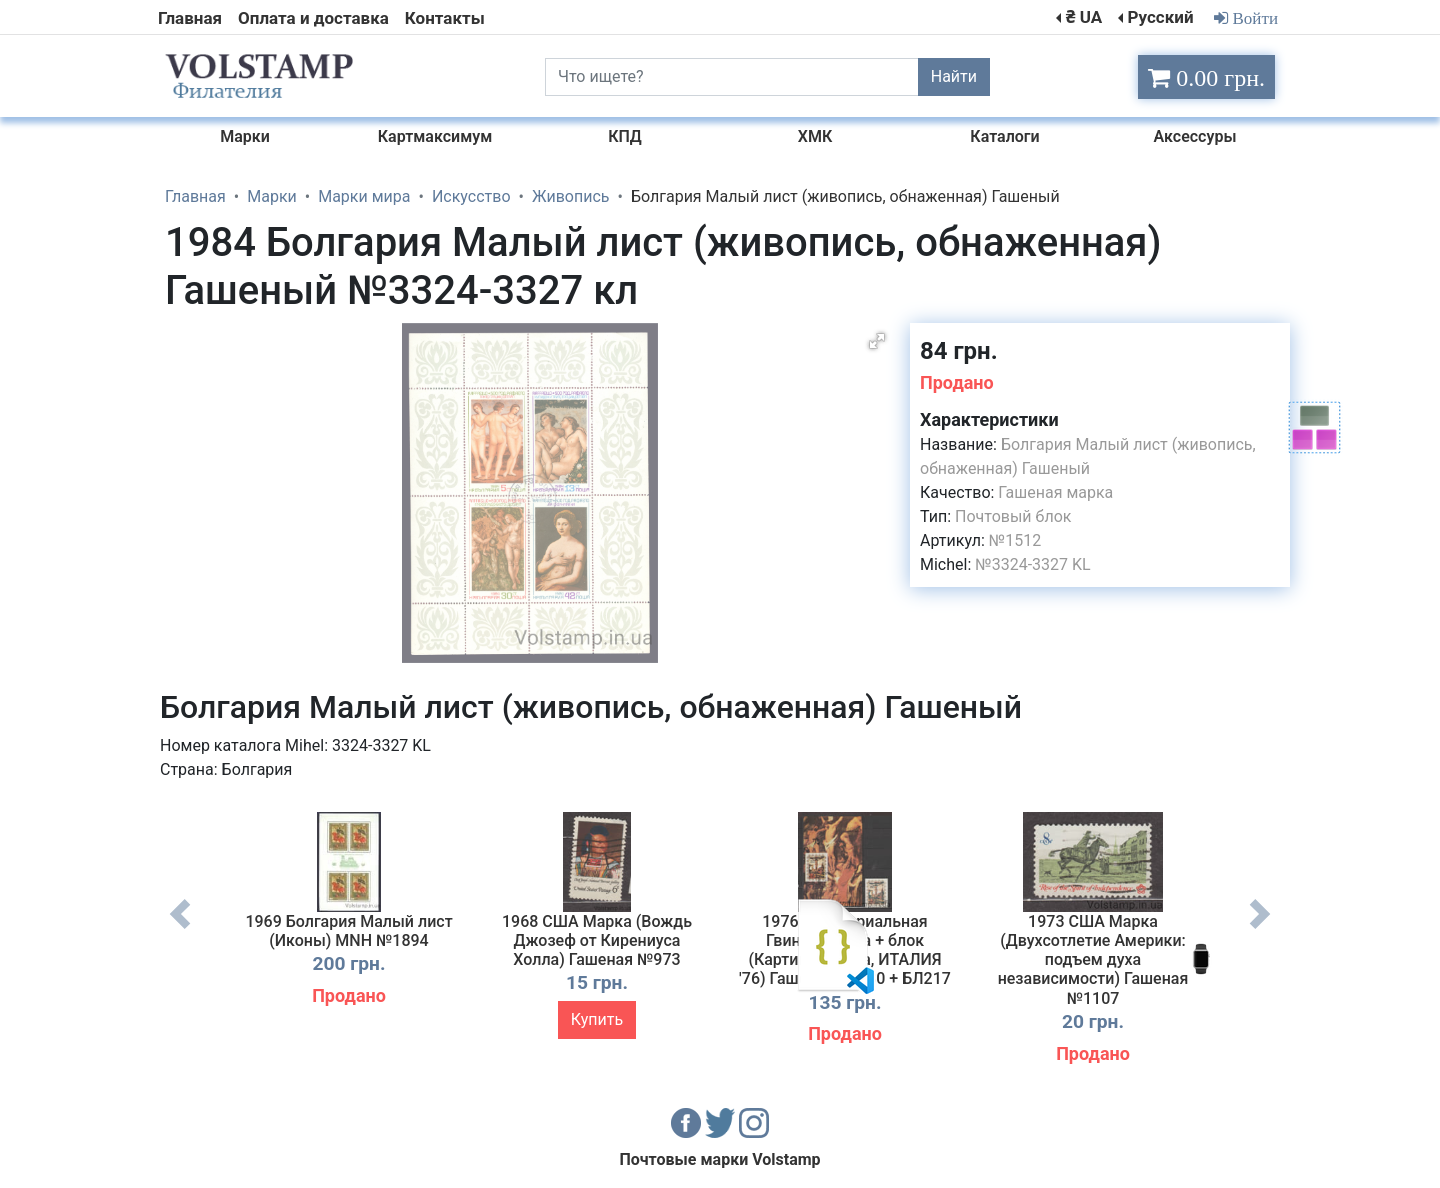 This screenshot has height=1188, width=1440. I want to click on select all items in the current view, so click(1314, 427).